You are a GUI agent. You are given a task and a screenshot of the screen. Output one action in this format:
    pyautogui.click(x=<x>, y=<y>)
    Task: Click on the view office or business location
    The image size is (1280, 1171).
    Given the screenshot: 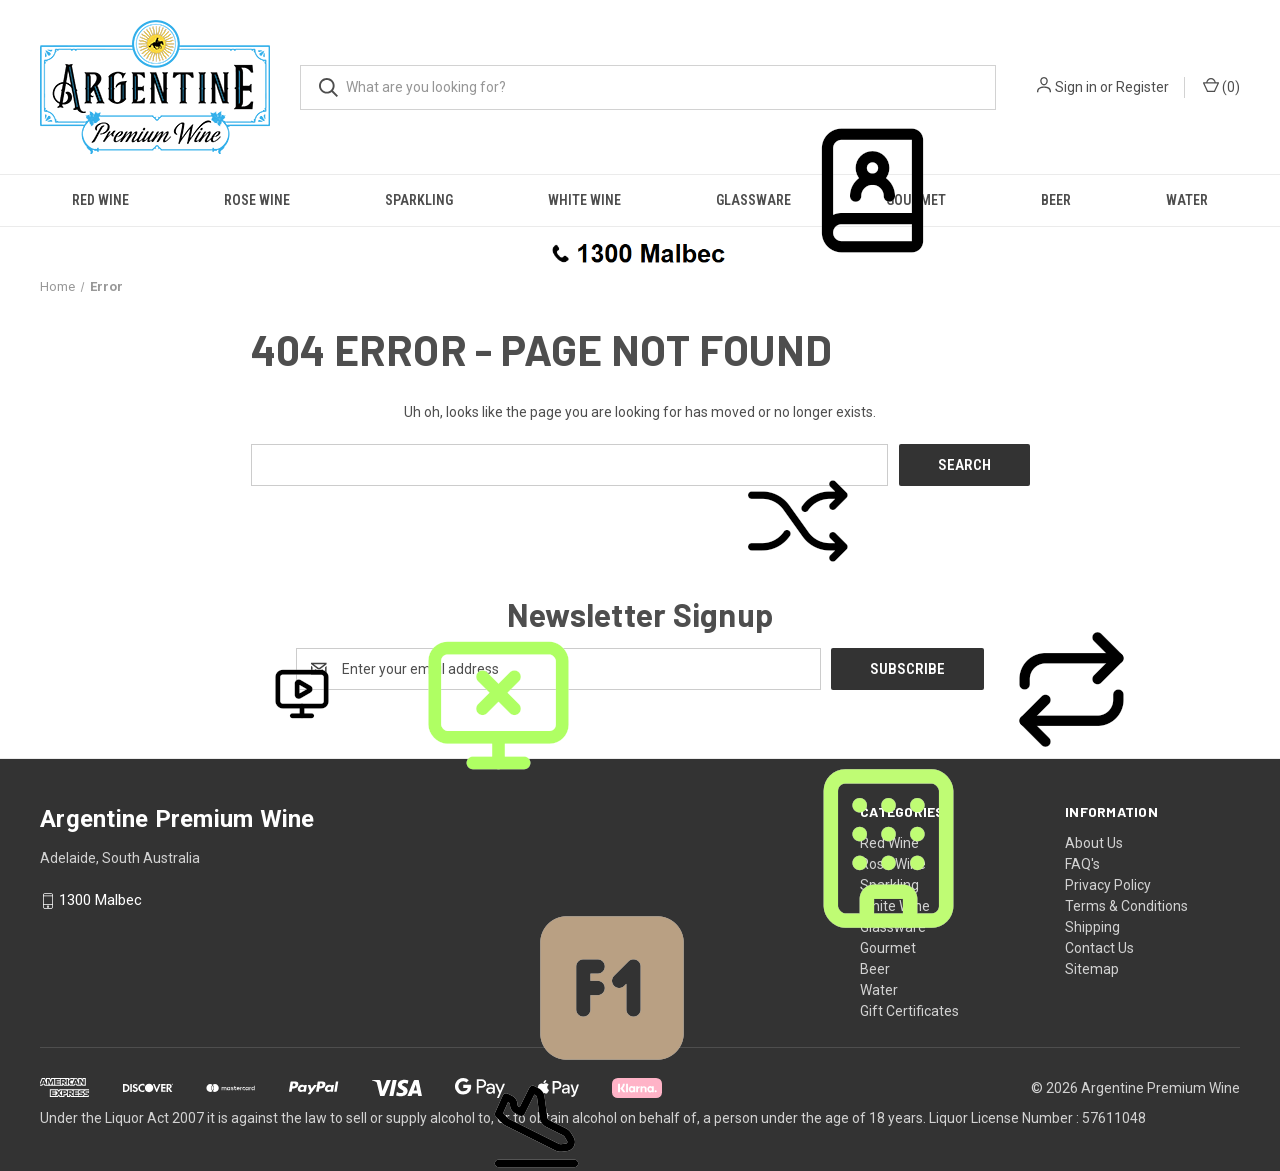 What is the action you would take?
    pyautogui.click(x=888, y=848)
    